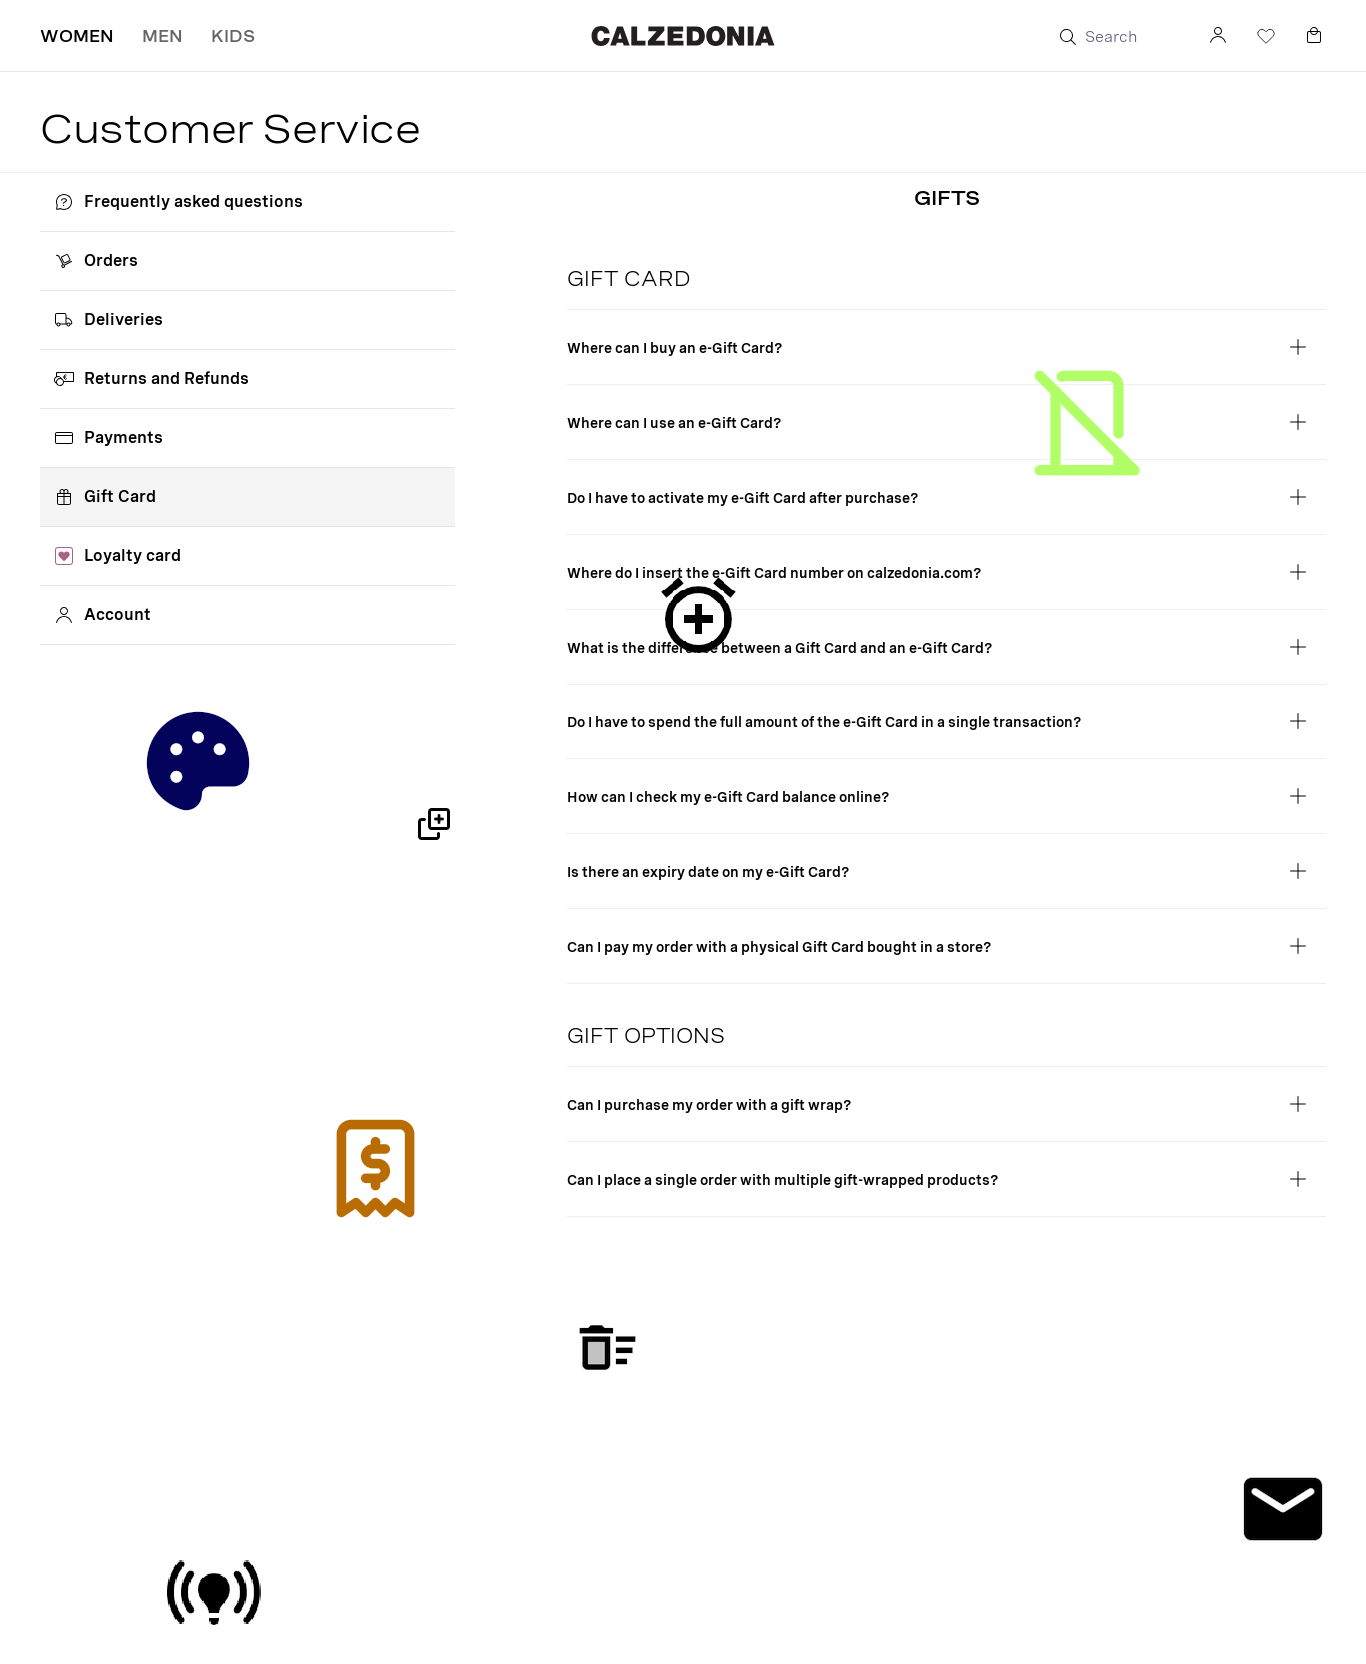 This screenshot has width=1366, height=1664. Describe the element at coordinates (1283, 1509) in the screenshot. I see `open your email inbox` at that location.